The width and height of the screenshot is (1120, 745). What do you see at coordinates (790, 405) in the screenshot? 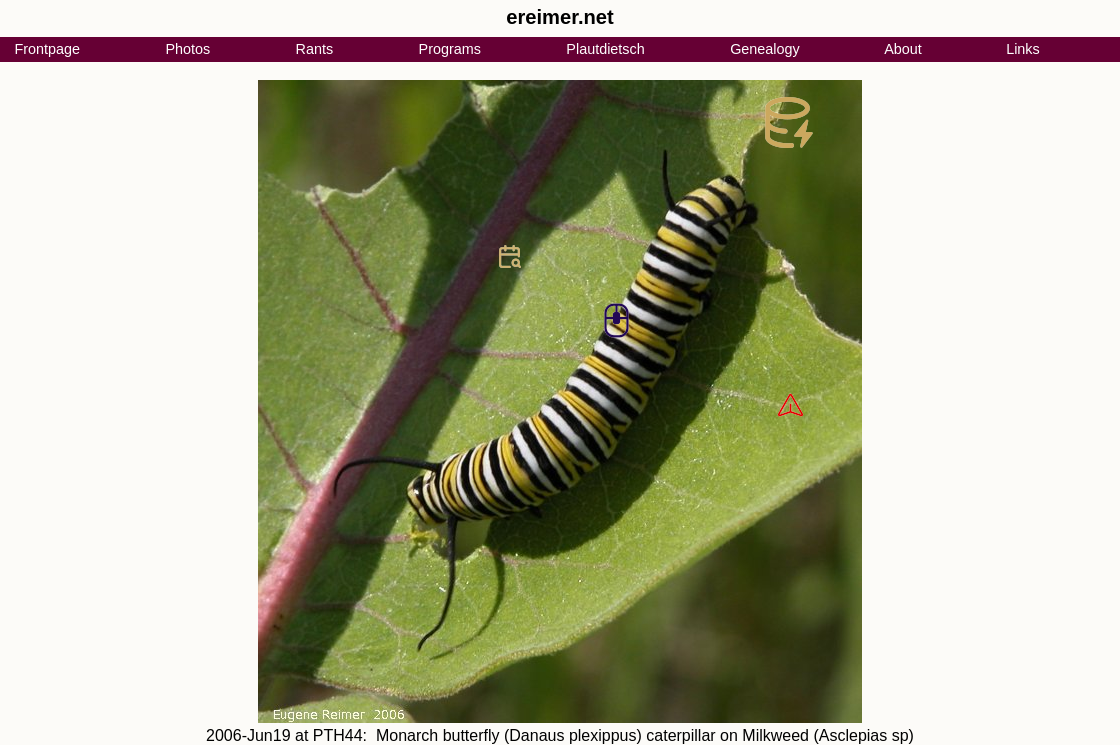
I see `send a message or email` at bounding box center [790, 405].